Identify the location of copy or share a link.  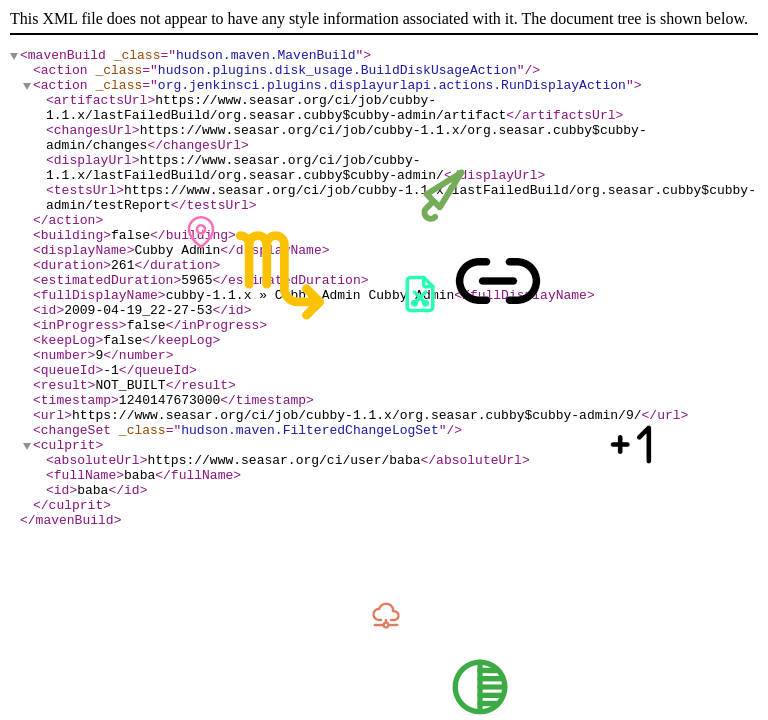
(498, 281).